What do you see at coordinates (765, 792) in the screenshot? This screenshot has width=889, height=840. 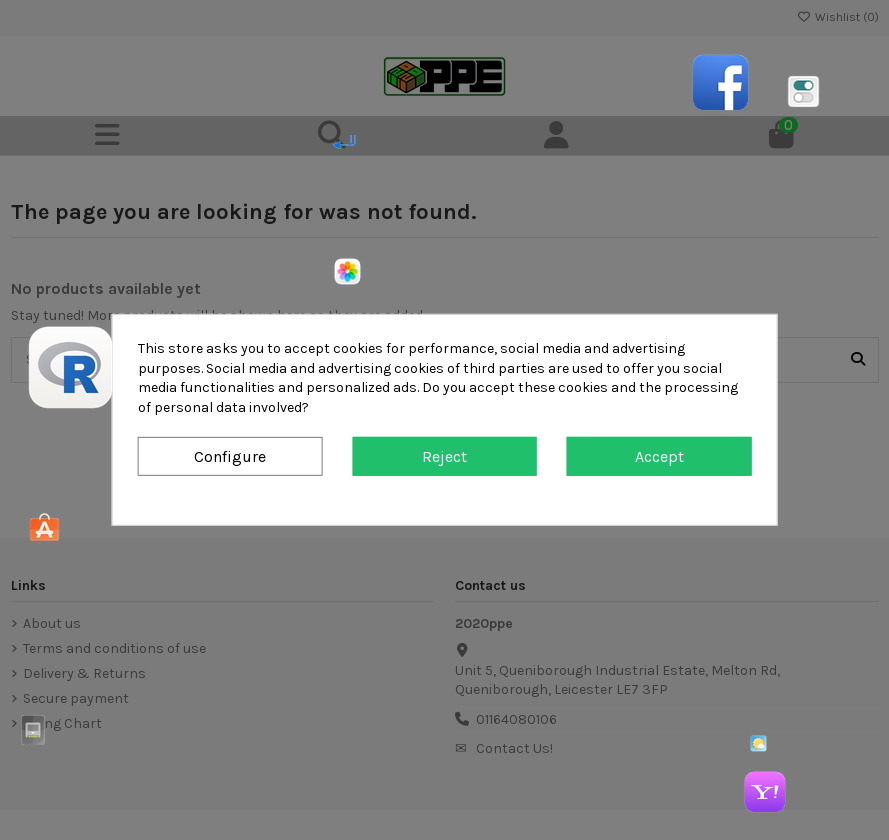 I see `open Yahoo web app` at bounding box center [765, 792].